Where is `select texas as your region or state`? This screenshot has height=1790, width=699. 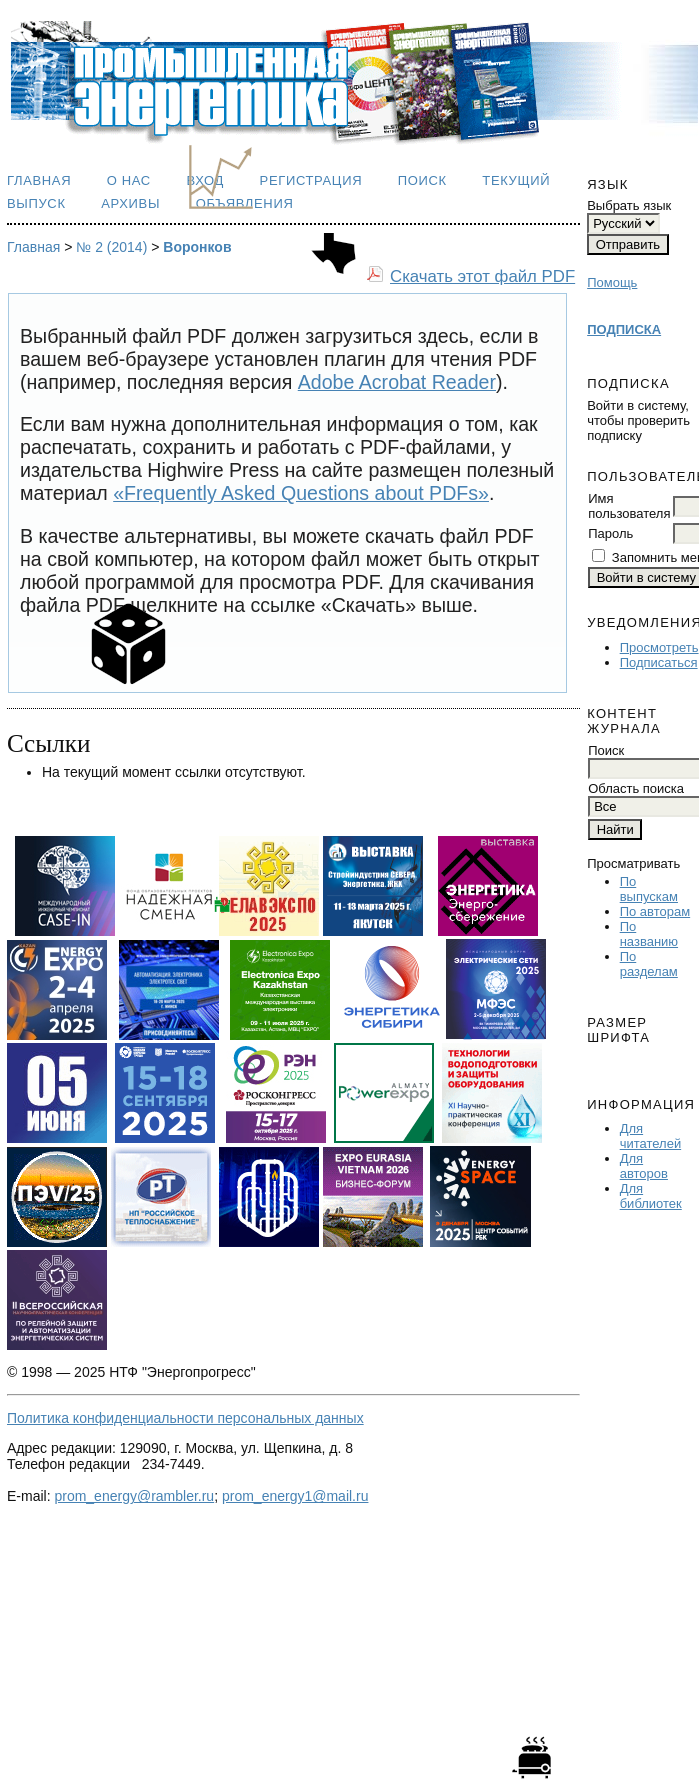 select texas as your region or state is located at coordinates (333, 253).